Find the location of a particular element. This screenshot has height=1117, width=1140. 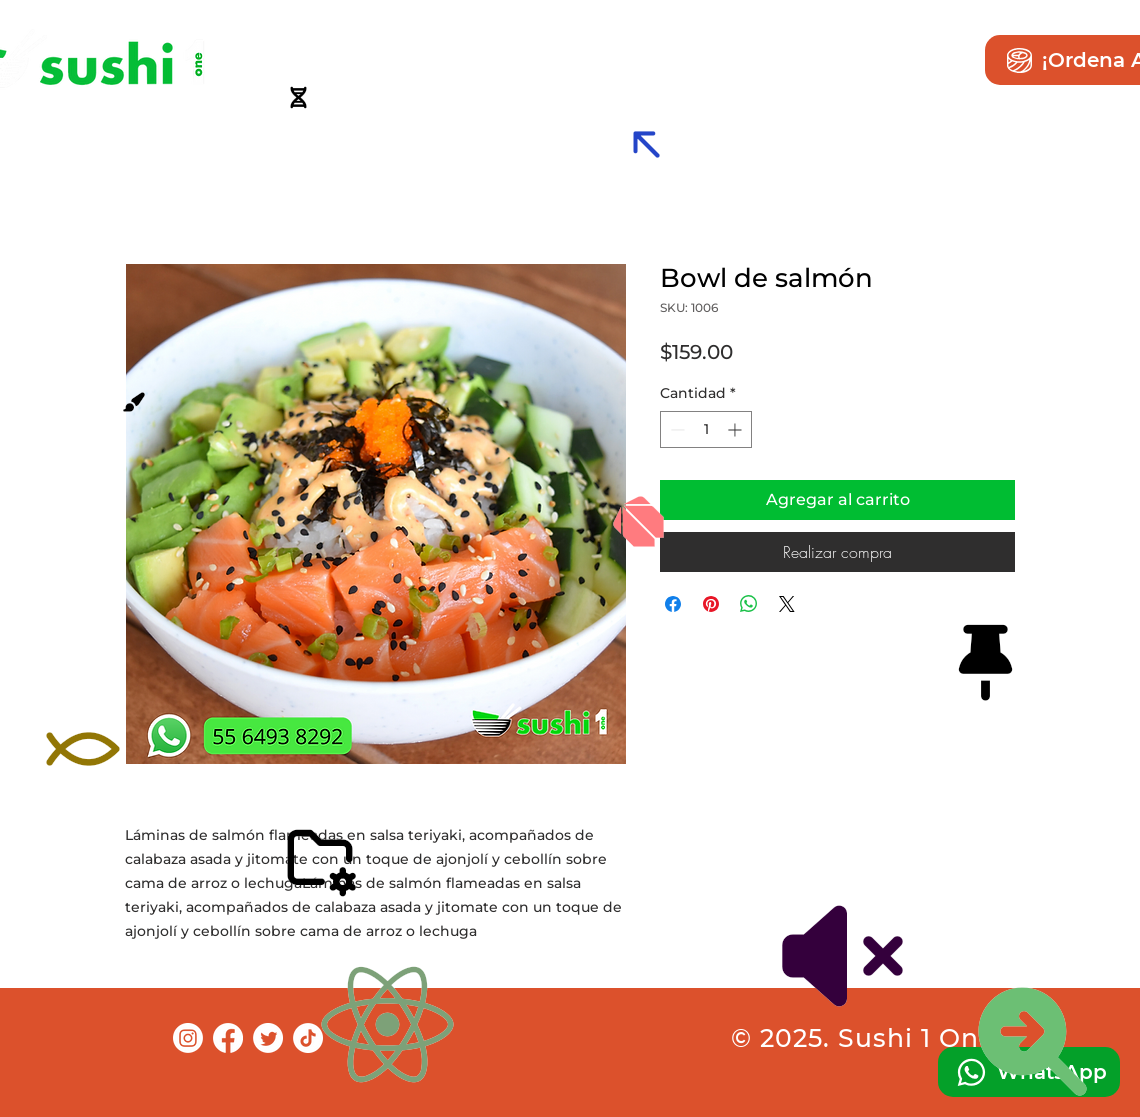

access drawing or painting tools is located at coordinates (134, 402).